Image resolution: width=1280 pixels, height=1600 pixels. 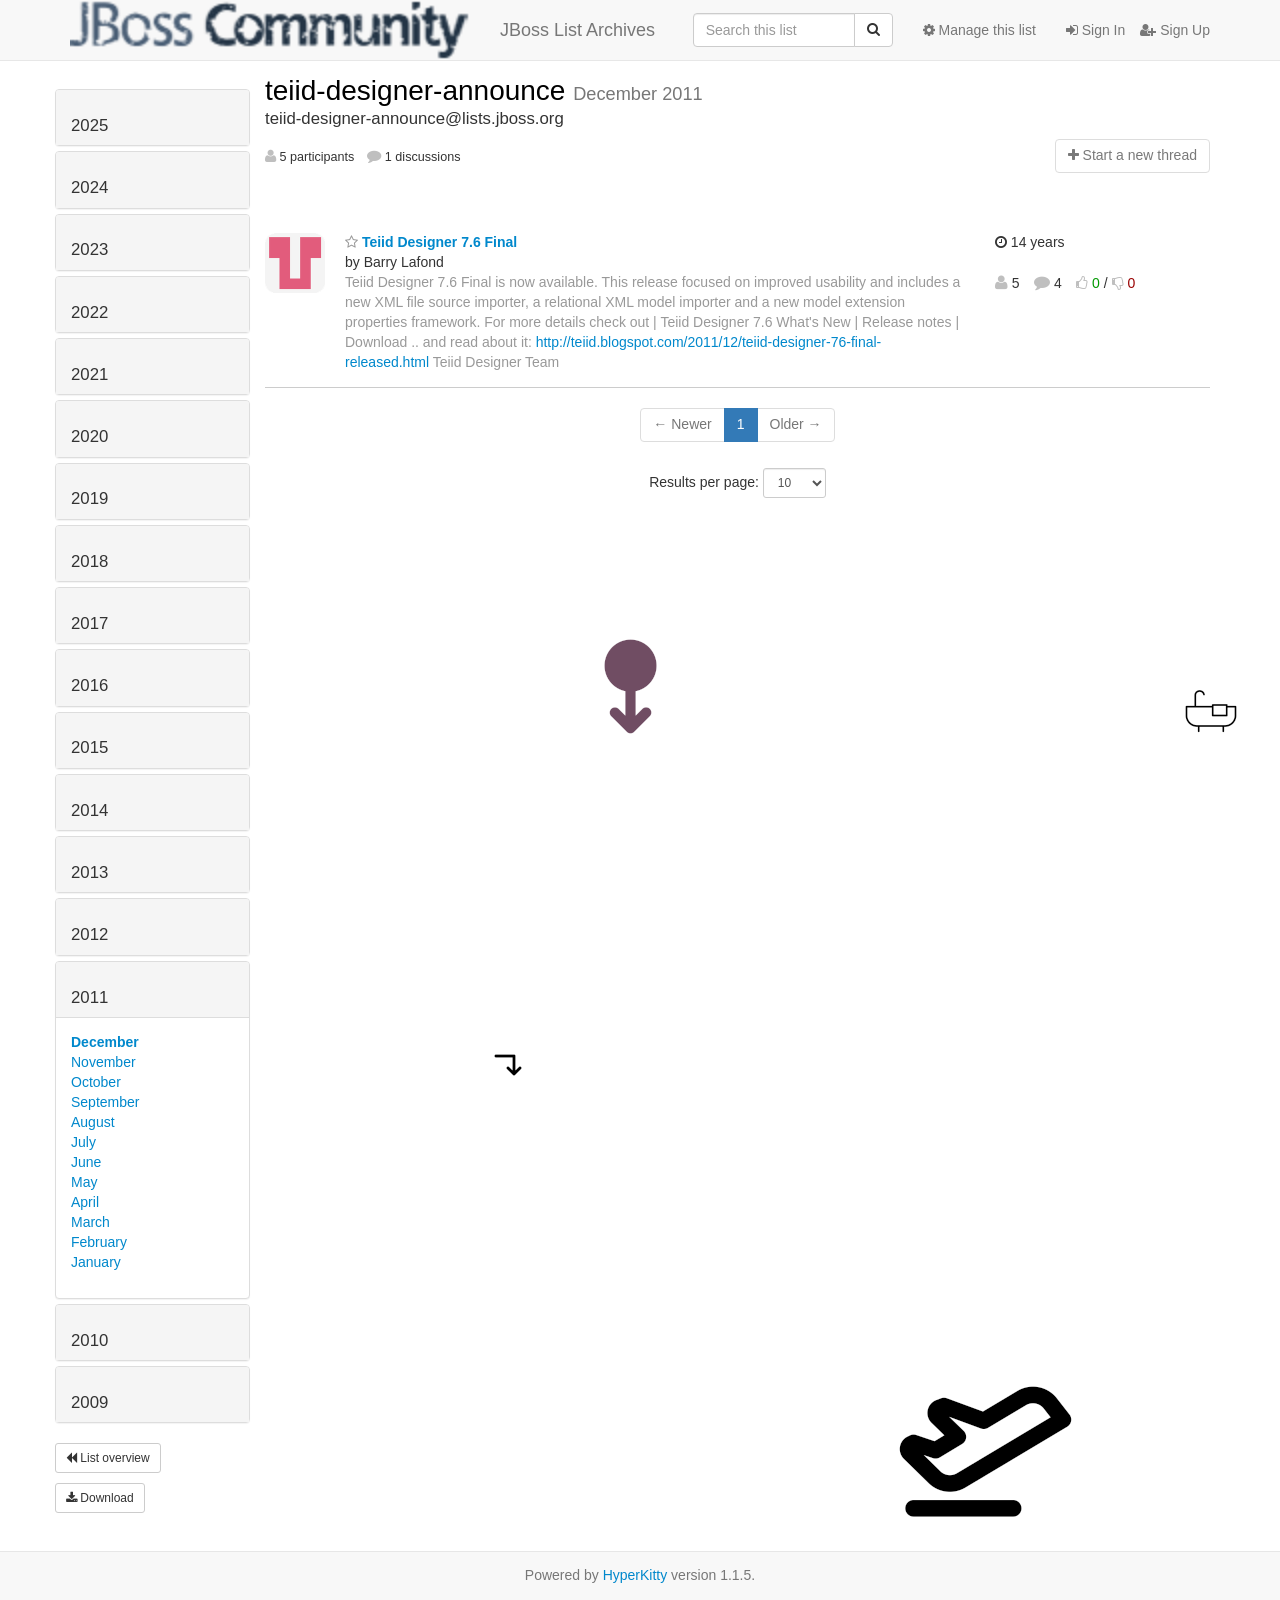 What do you see at coordinates (1211, 712) in the screenshot?
I see `view bathroom amenities` at bounding box center [1211, 712].